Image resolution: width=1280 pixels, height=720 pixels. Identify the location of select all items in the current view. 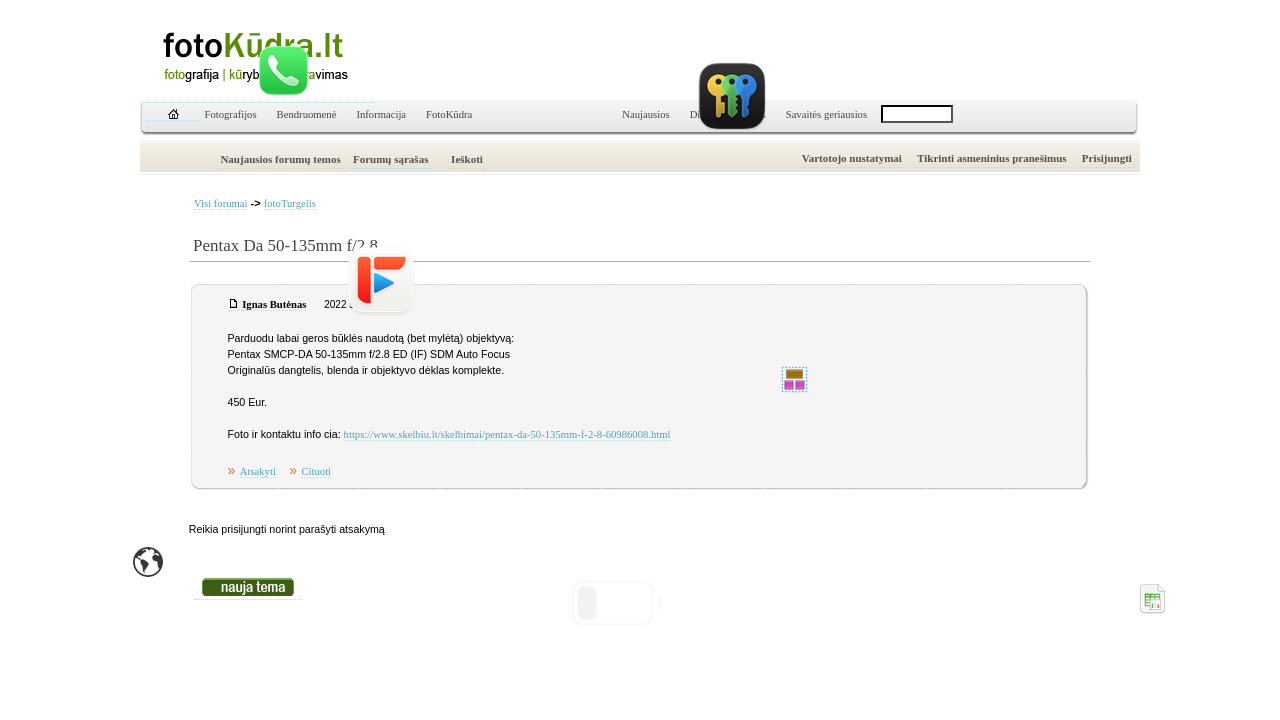
(794, 379).